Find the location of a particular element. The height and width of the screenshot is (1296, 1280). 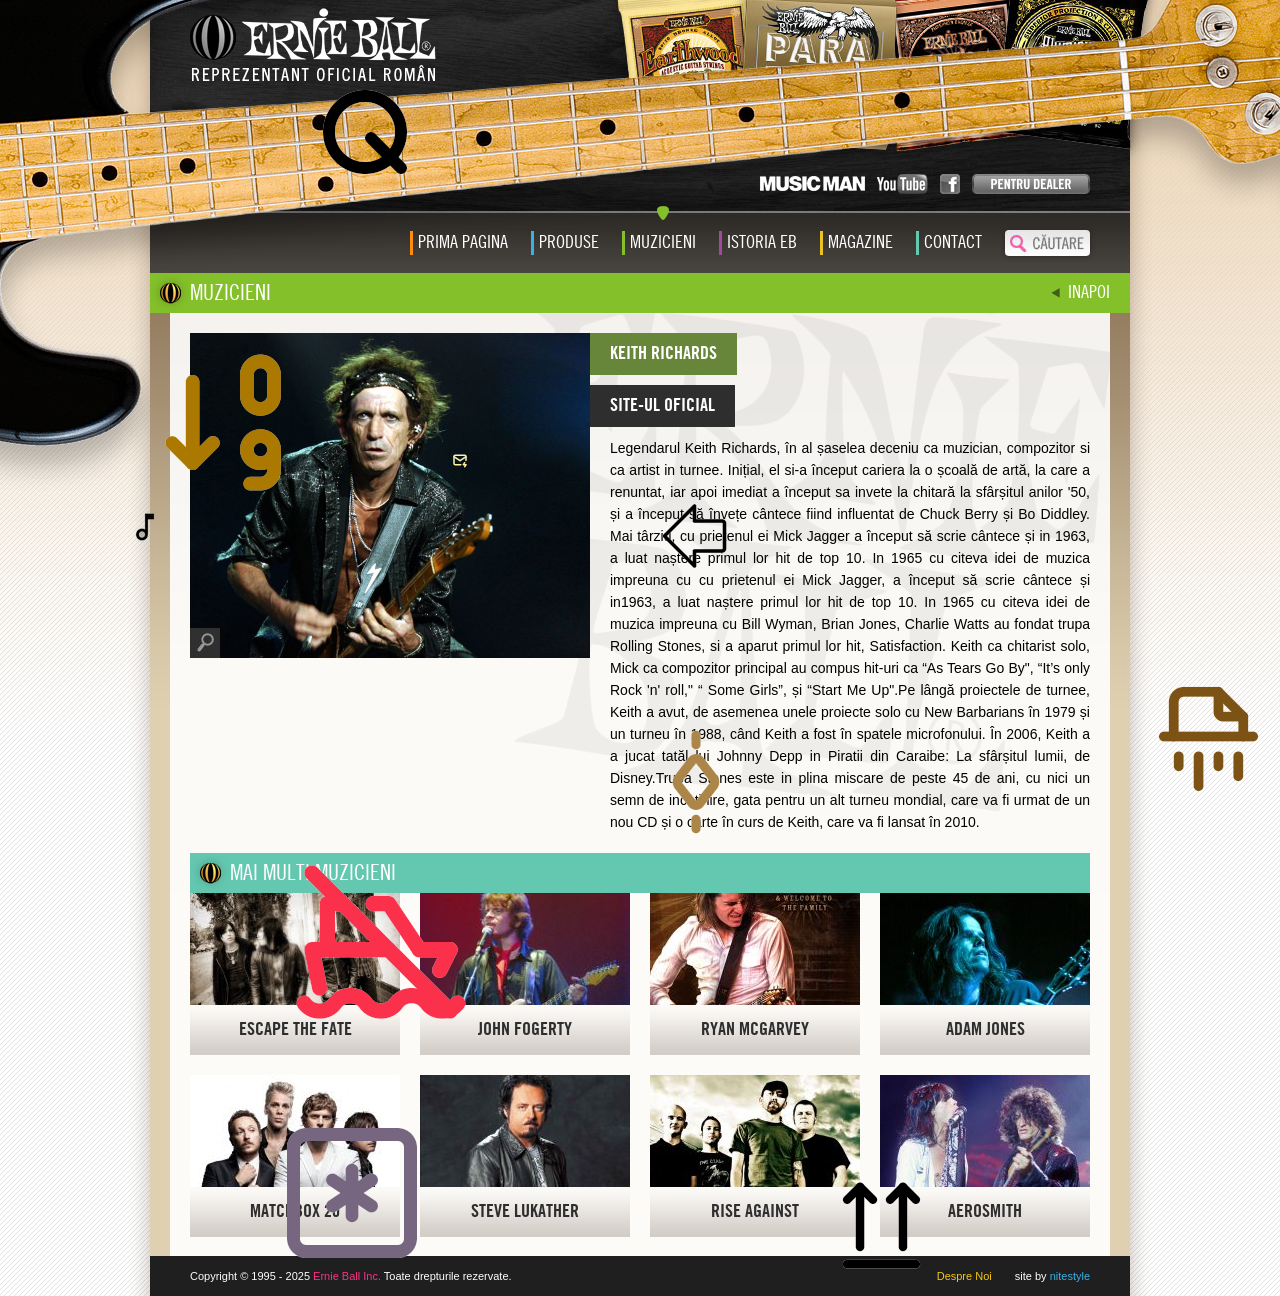

enter a password or passcode field is located at coordinates (352, 1193).